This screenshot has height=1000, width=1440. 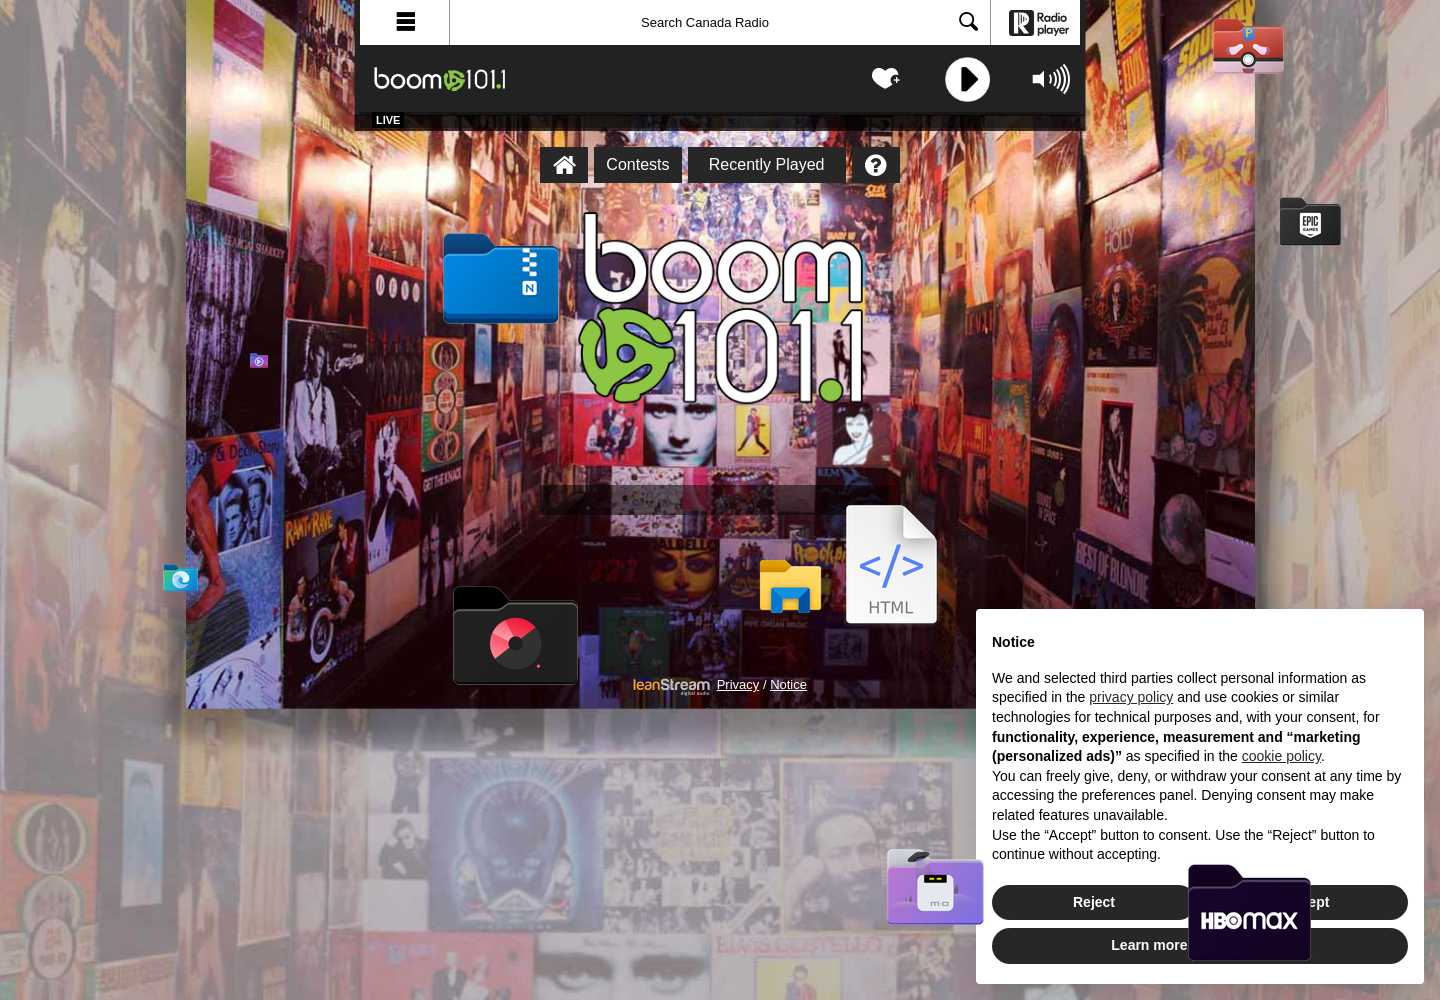 I want to click on an HTML document or webpage file, so click(x=891, y=566).